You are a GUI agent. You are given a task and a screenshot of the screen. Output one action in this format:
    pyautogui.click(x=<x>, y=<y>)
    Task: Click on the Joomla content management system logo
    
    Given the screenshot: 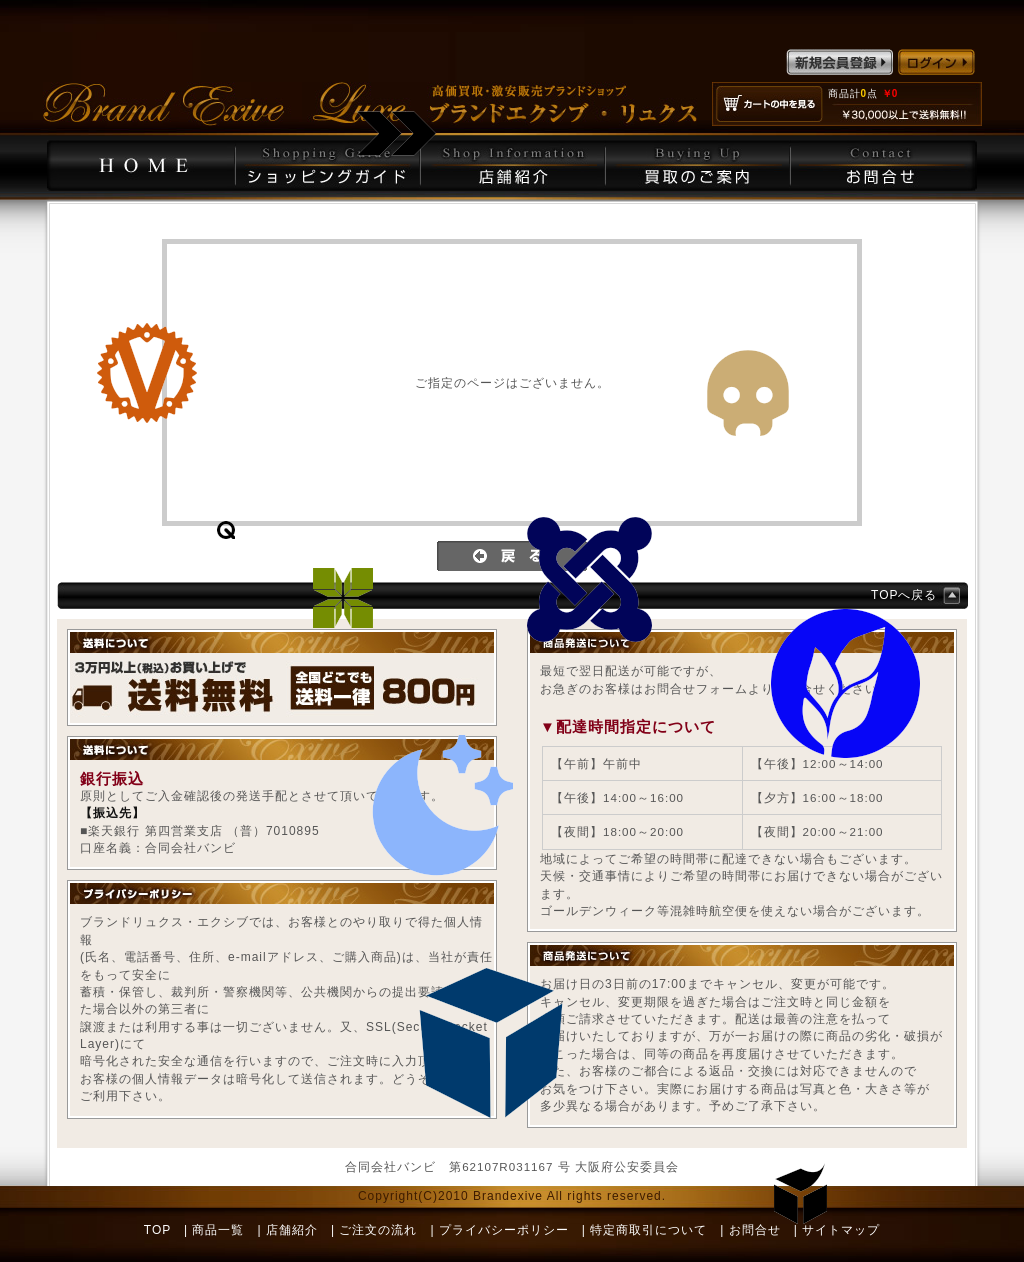 What is the action you would take?
    pyautogui.click(x=589, y=579)
    